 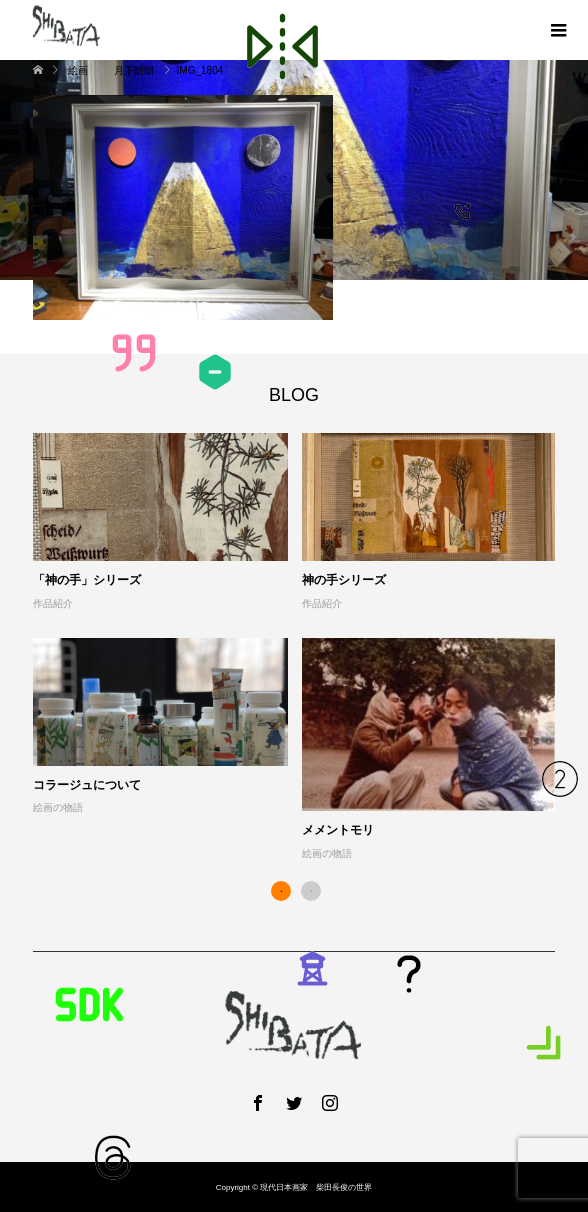 What do you see at coordinates (134, 353) in the screenshot?
I see `insert a block quote` at bounding box center [134, 353].